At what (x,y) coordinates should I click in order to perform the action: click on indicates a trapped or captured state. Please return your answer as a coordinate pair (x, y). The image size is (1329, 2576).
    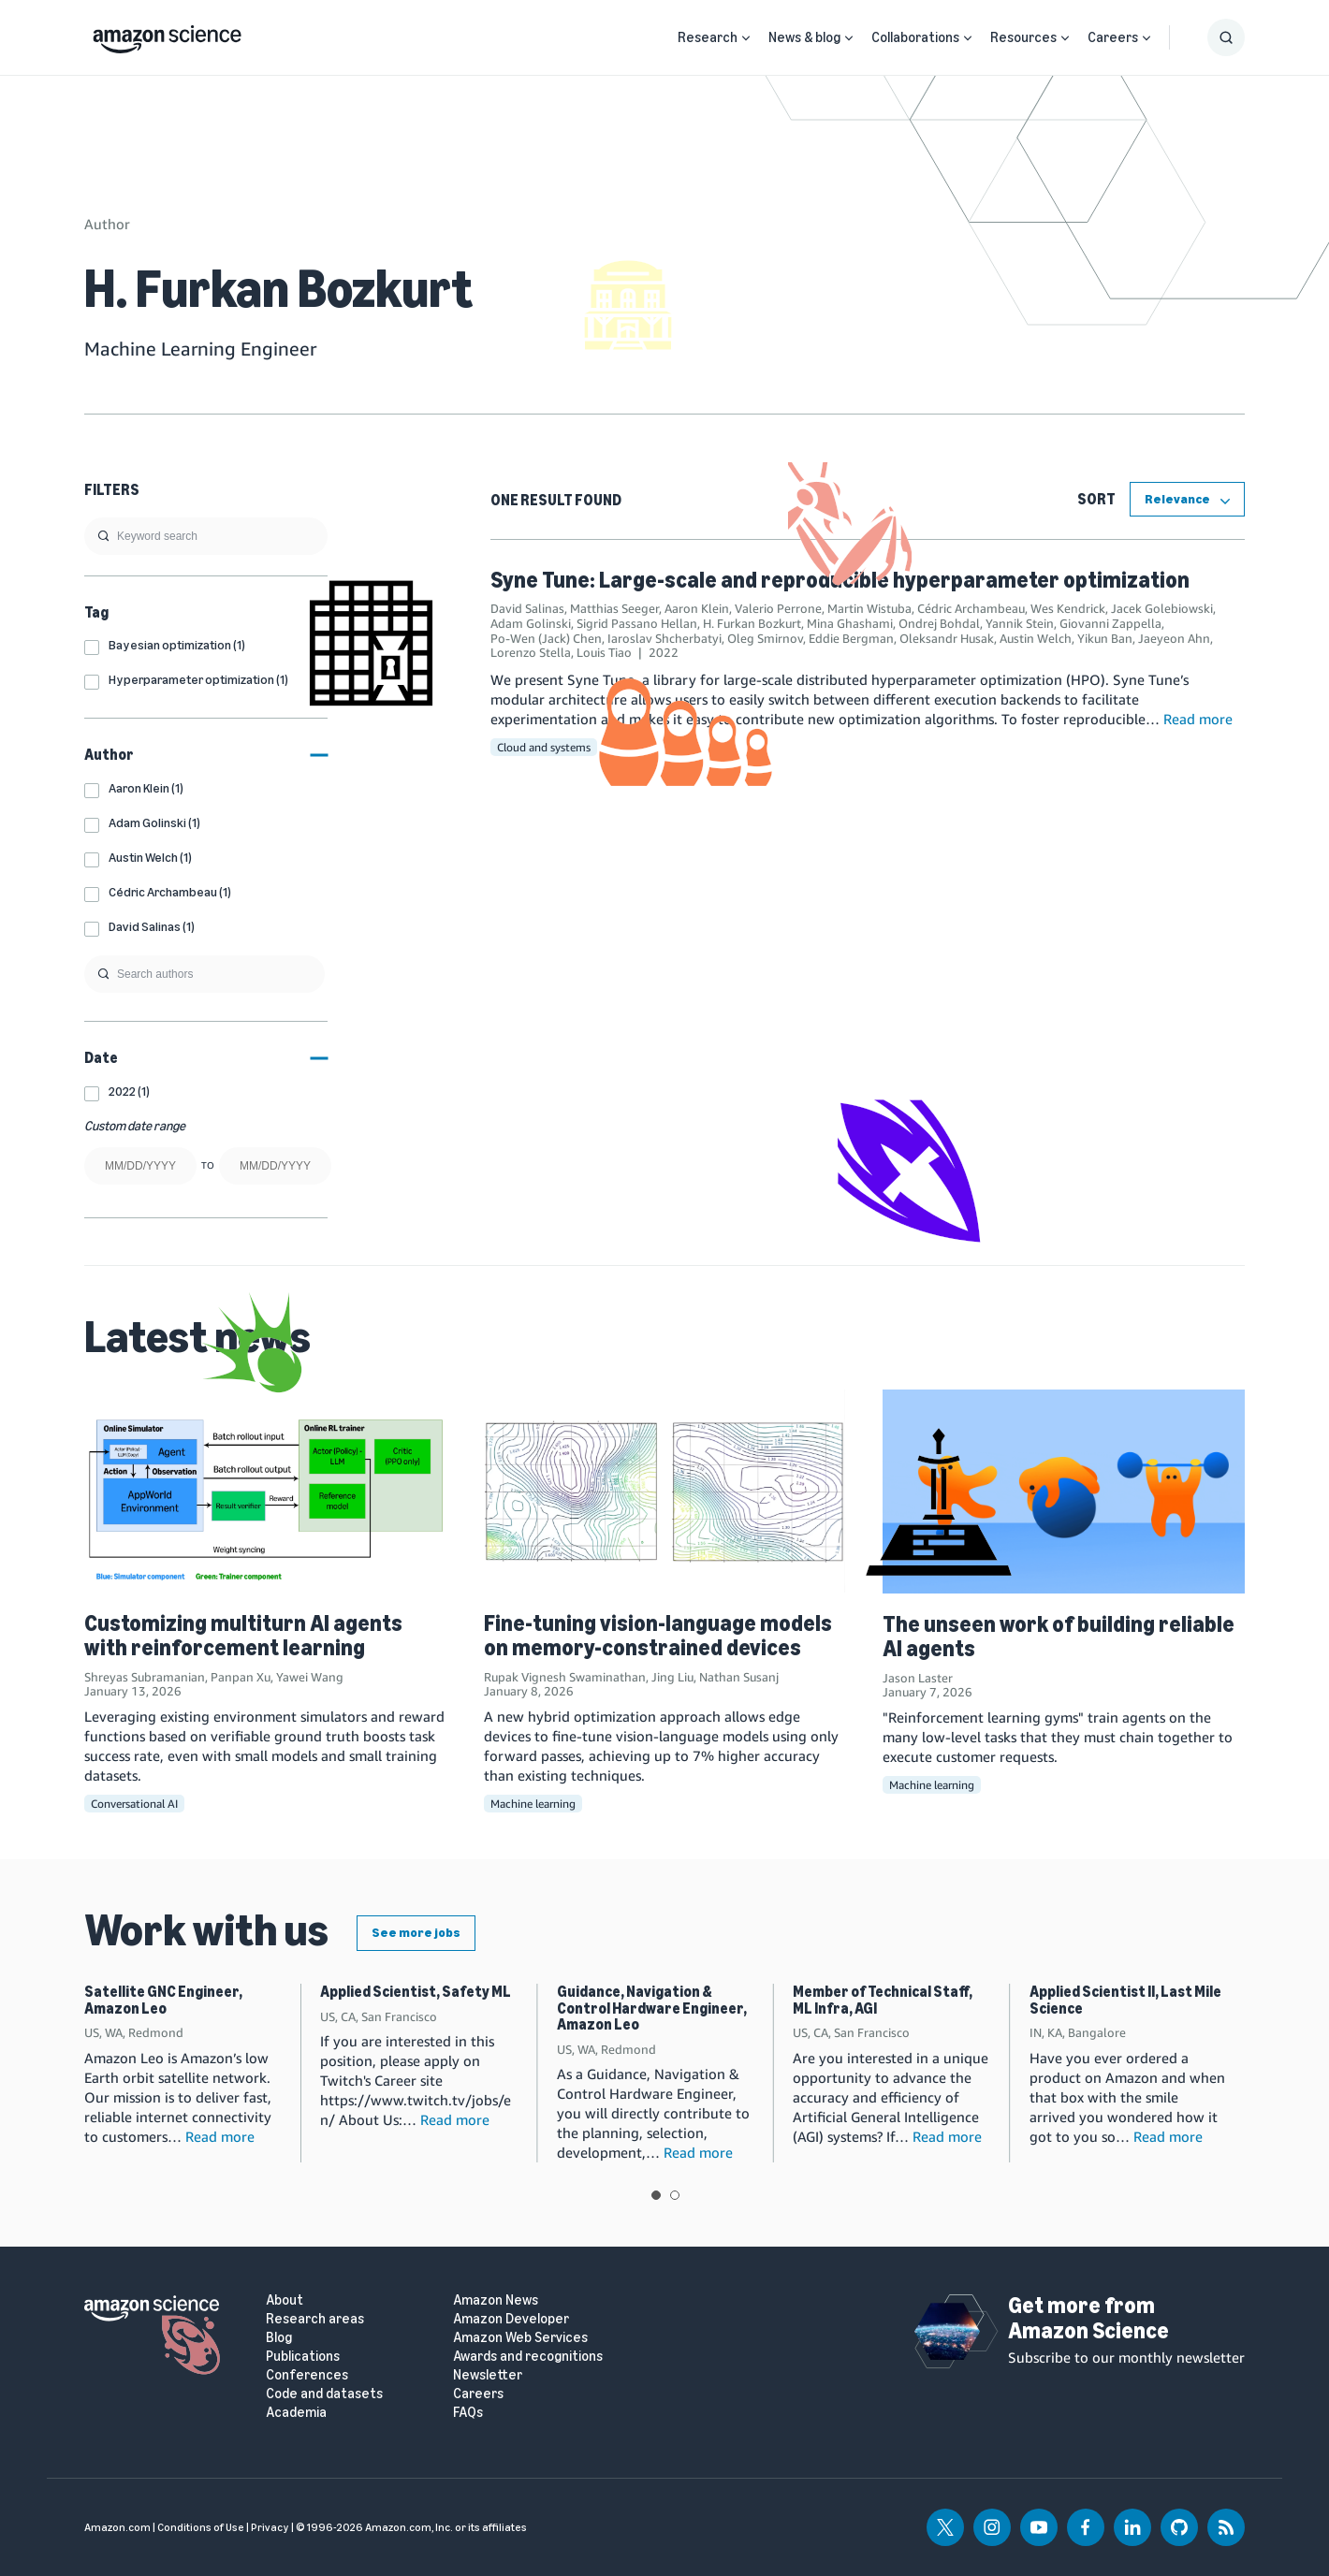
    Looking at the image, I should click on (371, 635).